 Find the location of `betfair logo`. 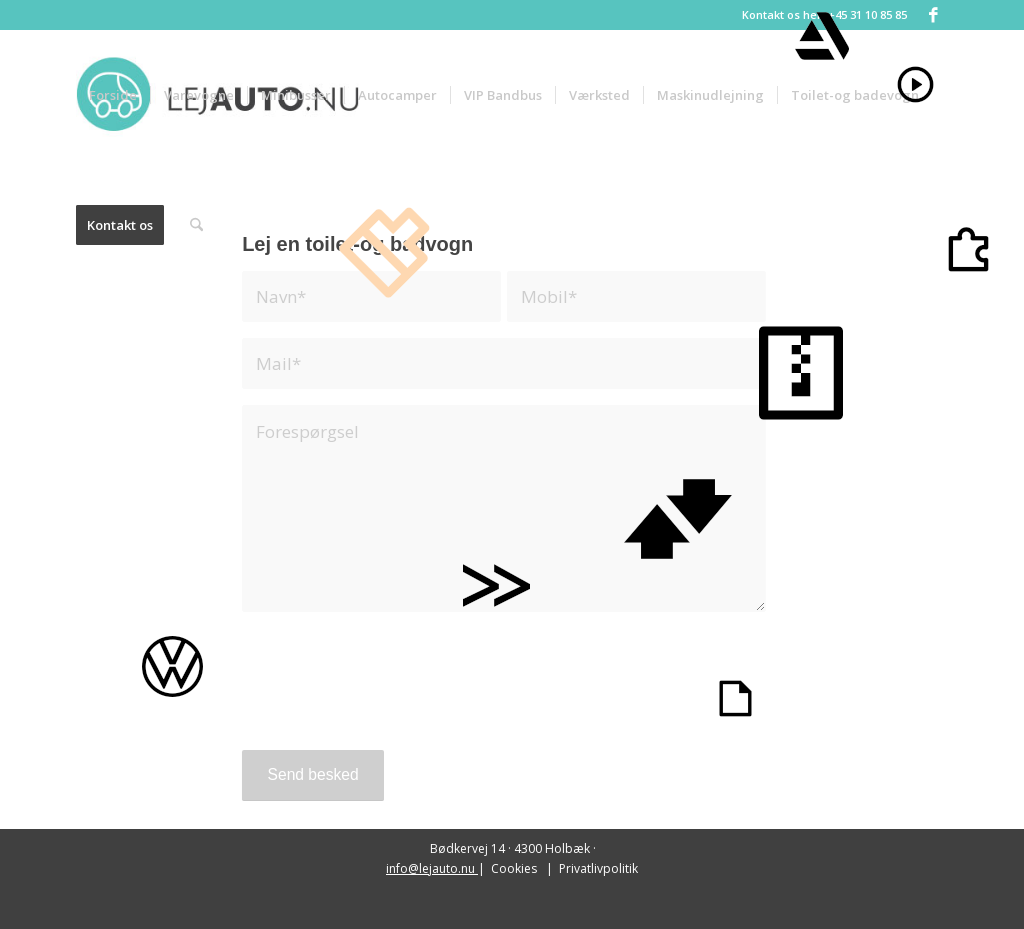

betfair logo is located at coordinates (678, 519).